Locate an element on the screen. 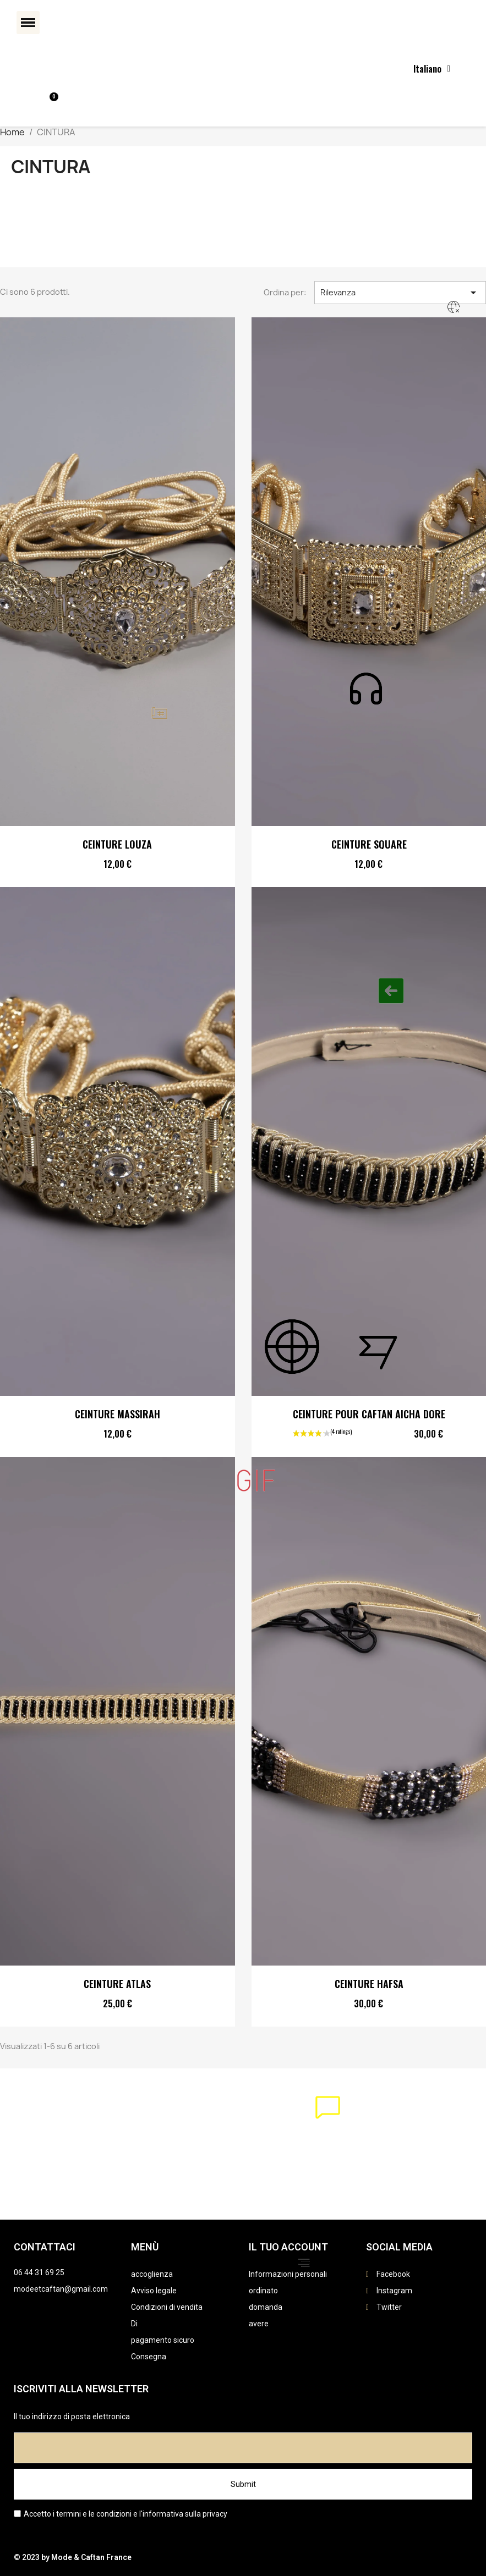  listen to audio or music is located at coordinates (366, 689).